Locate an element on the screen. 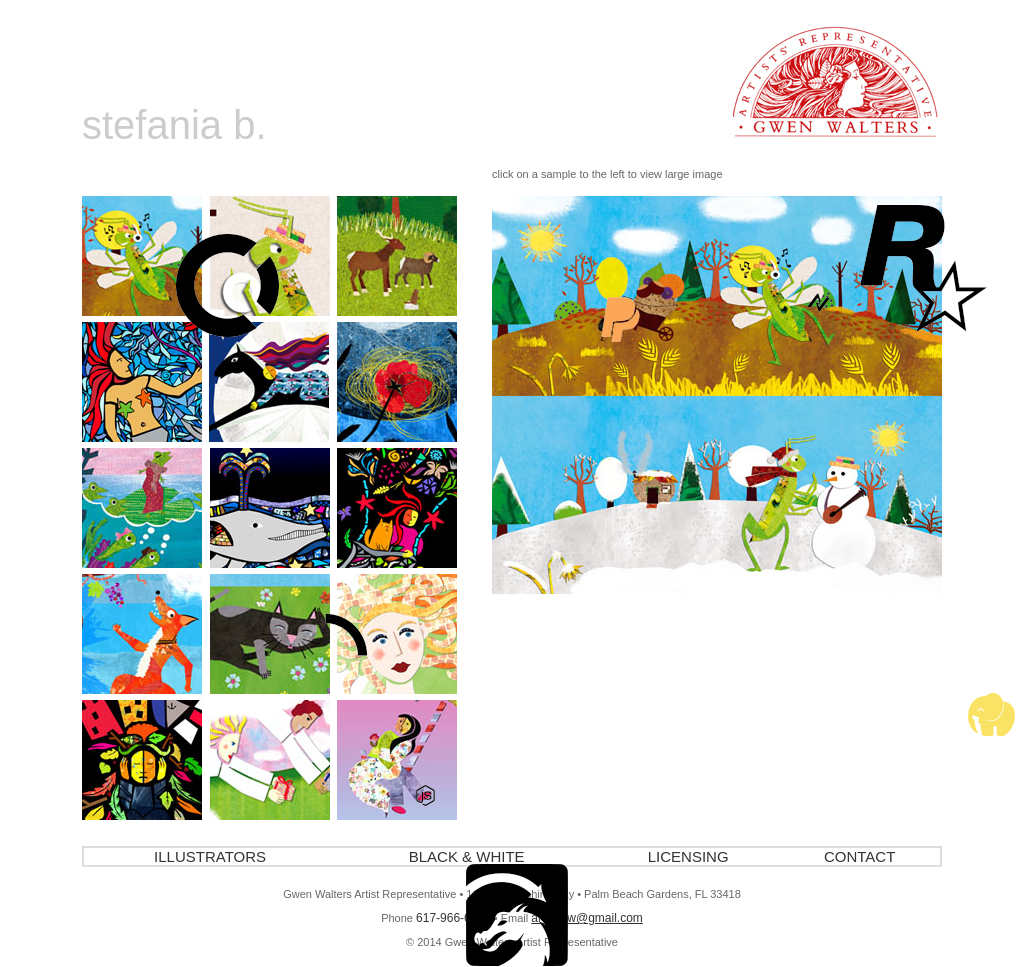  open LightBurn laser cutting software is located at coordinates (517, 915).